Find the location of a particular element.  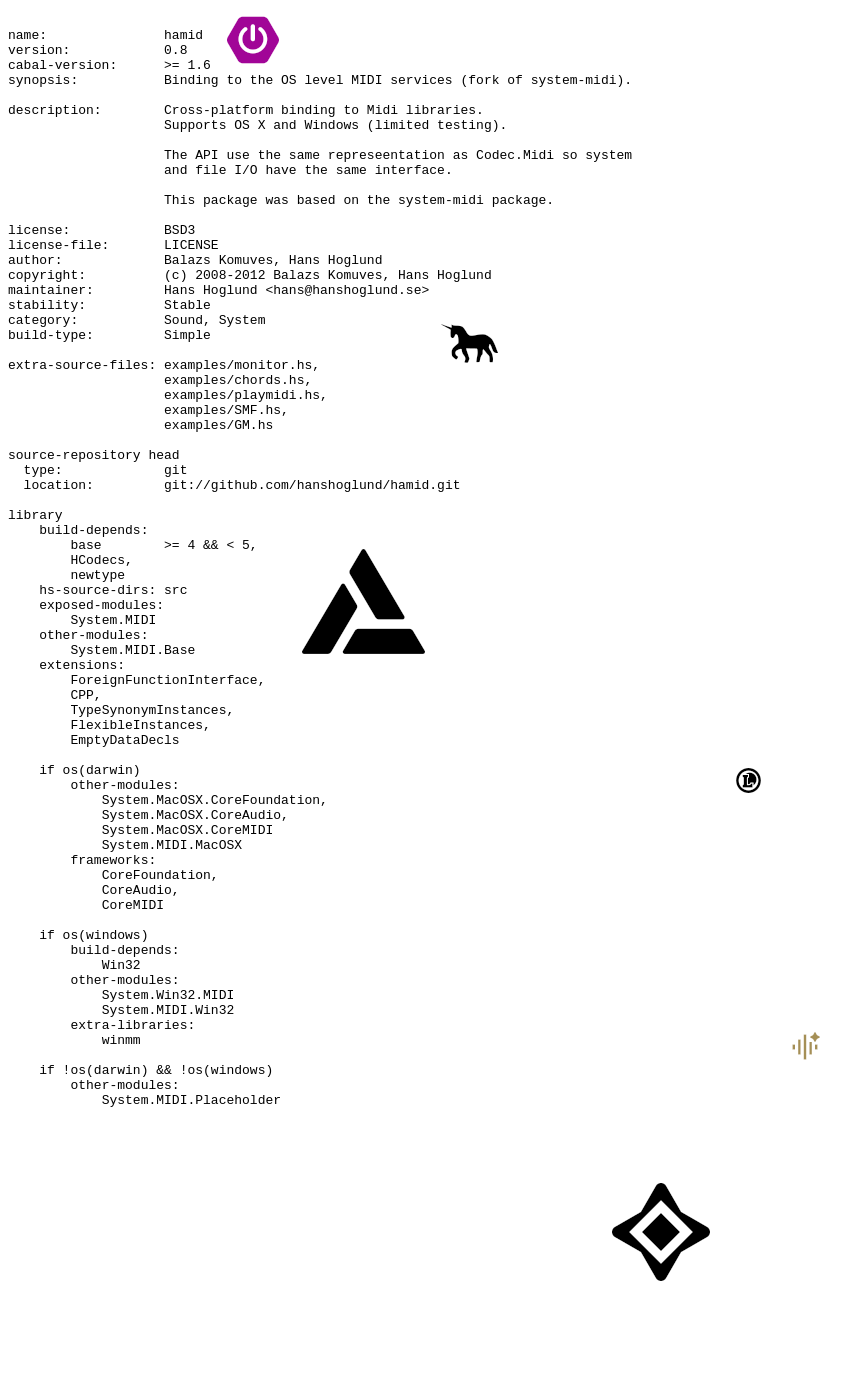

openmined logo - an open-source privacy-focused AI platform is located at coordinates (661, 1232).